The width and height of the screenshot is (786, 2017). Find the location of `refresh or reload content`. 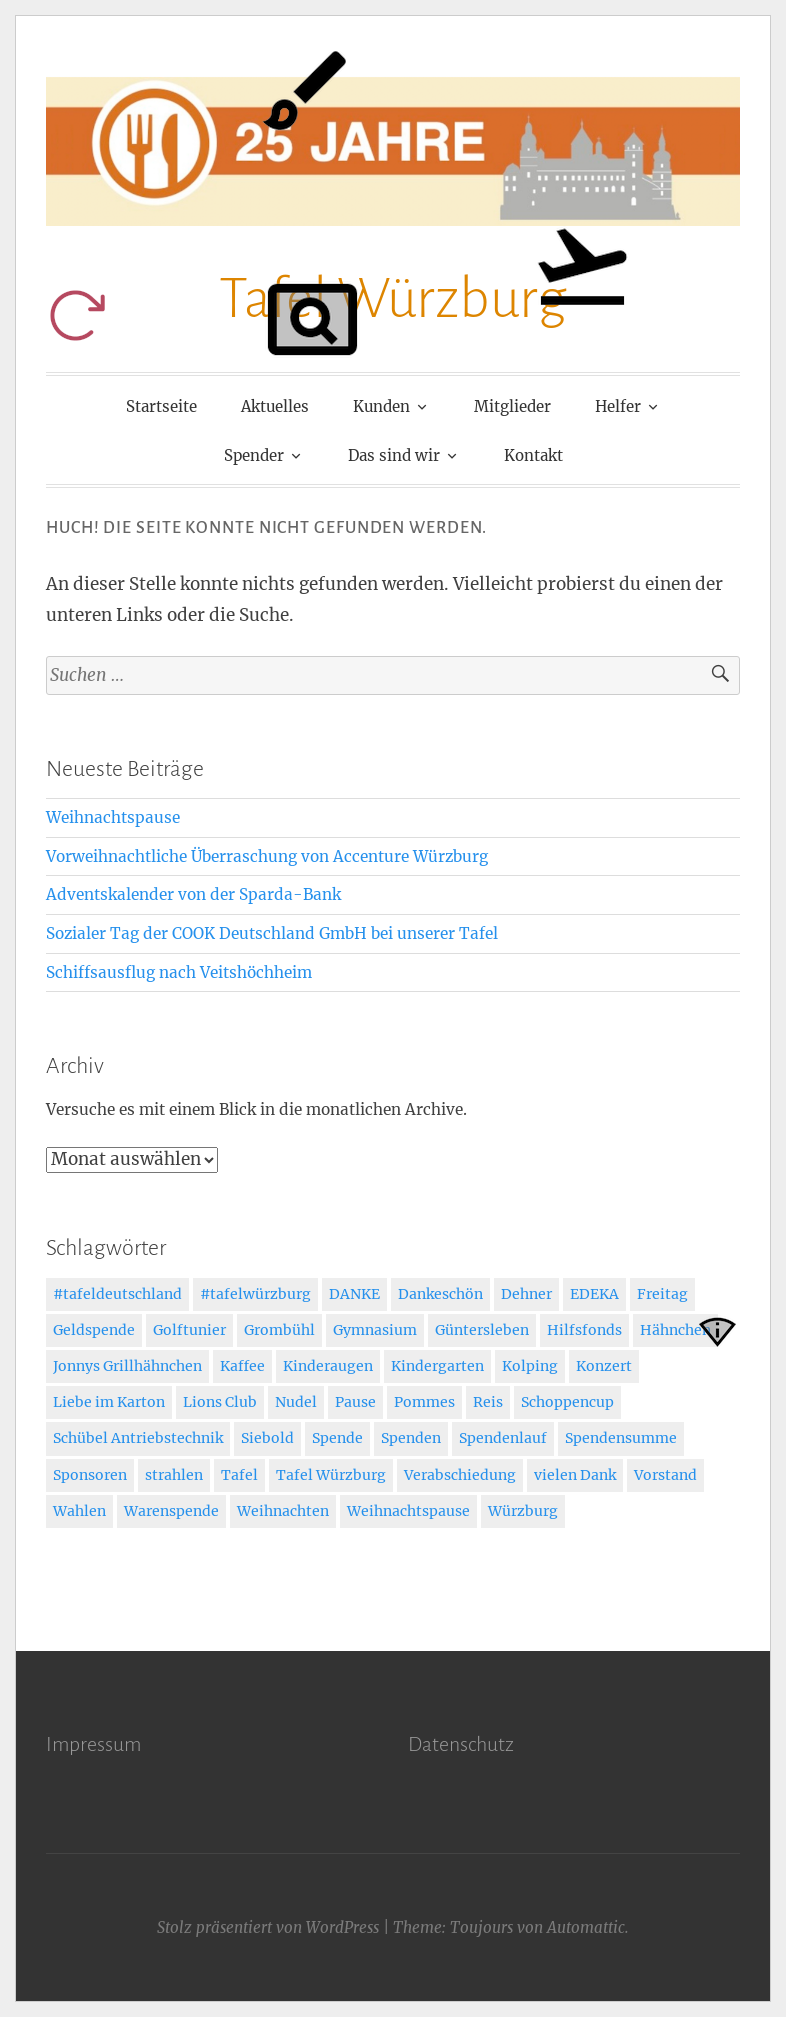

refresh or reload content is located at coordinates (75, 315).